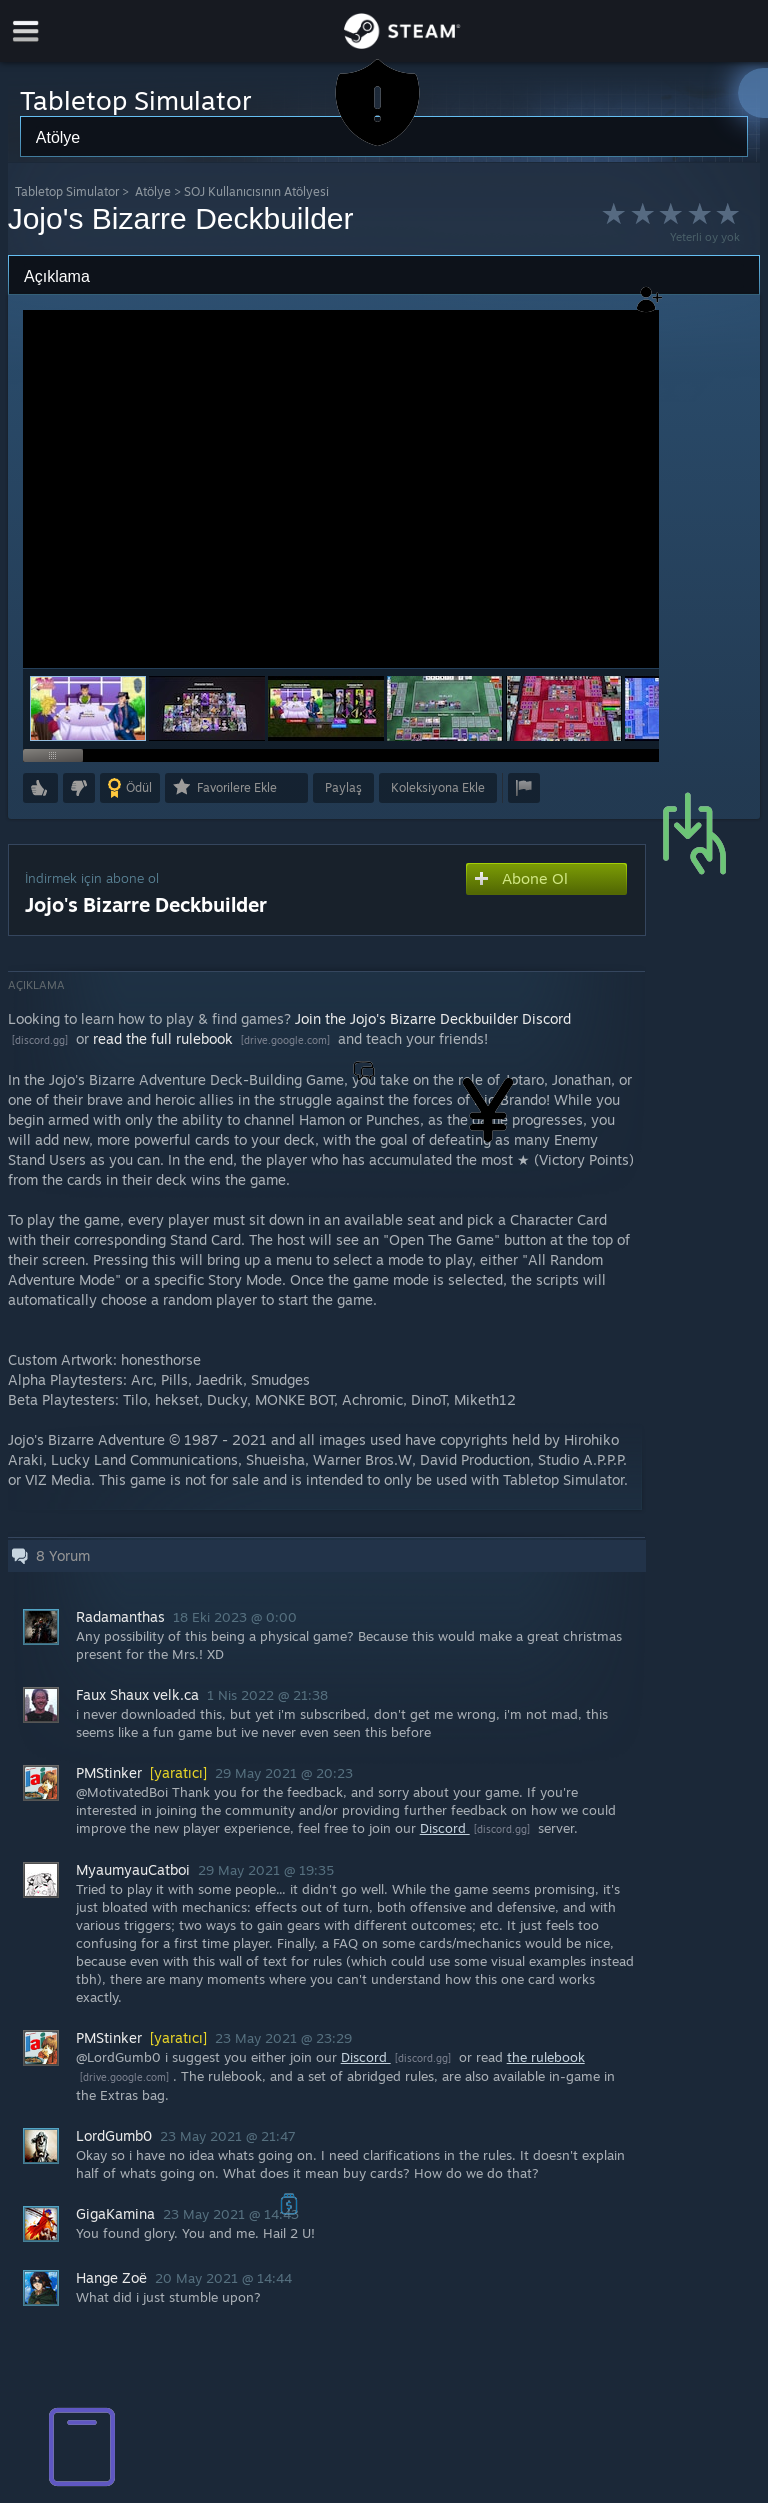 This screenshot has height=2503, width=768. What do you see at coordinates (690, 833) in the screenshot?
I see `withdraw funds or cash out` at bounding box center [690, 833].